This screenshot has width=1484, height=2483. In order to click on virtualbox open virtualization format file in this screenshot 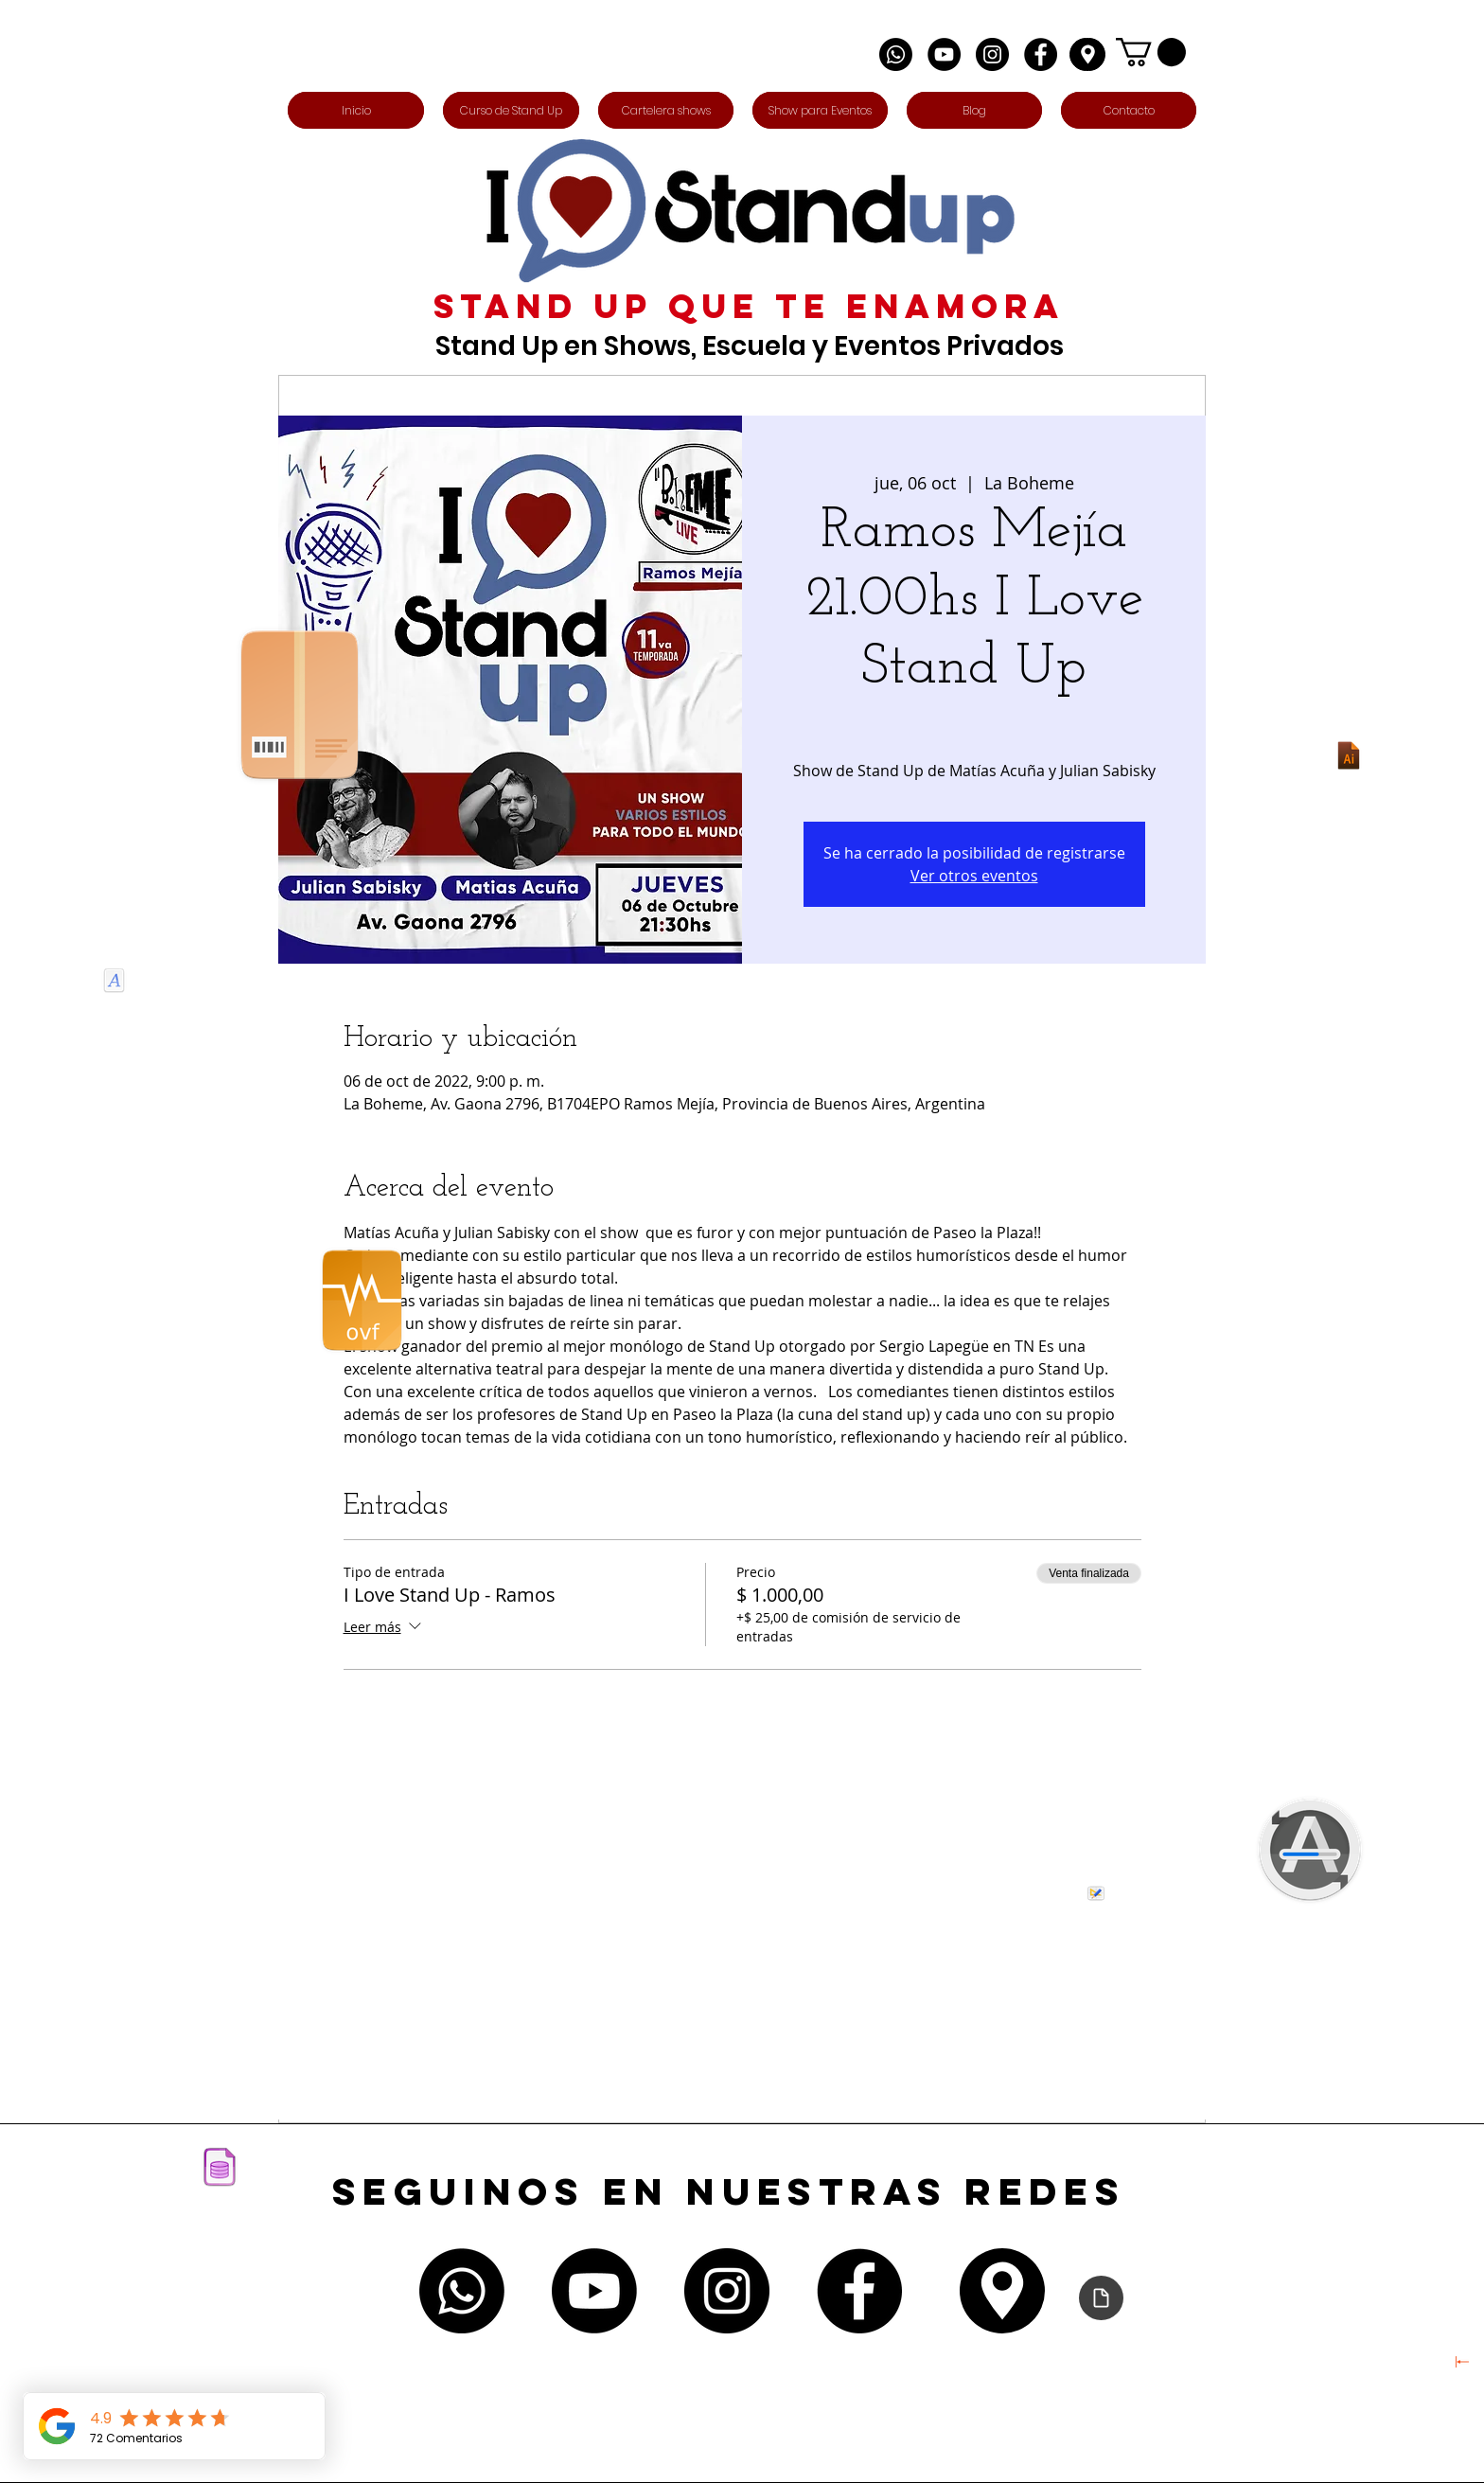, I will do `click(362, 1300)`.